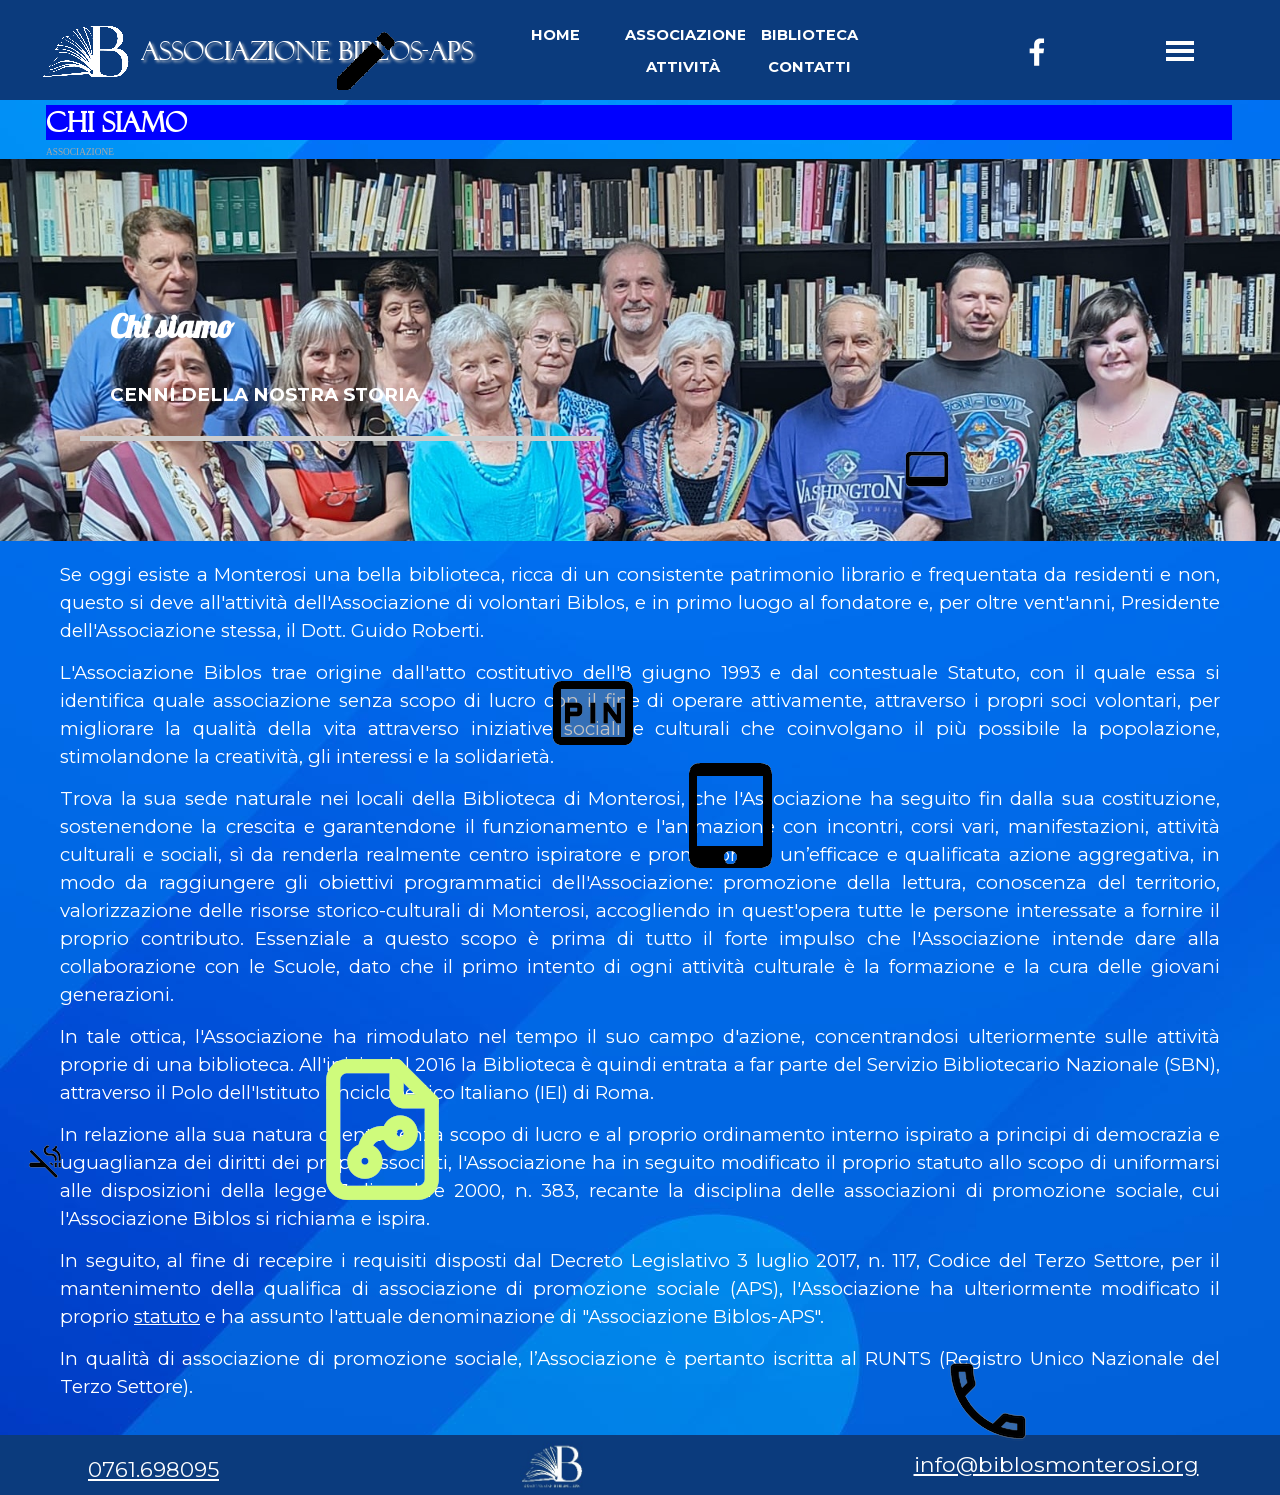 The image size is (1280, 1495). What do you see at coordinates (382, 1129) in the screenshot?
I see `open a vector graphics file` at bounding box center [382, 1129].